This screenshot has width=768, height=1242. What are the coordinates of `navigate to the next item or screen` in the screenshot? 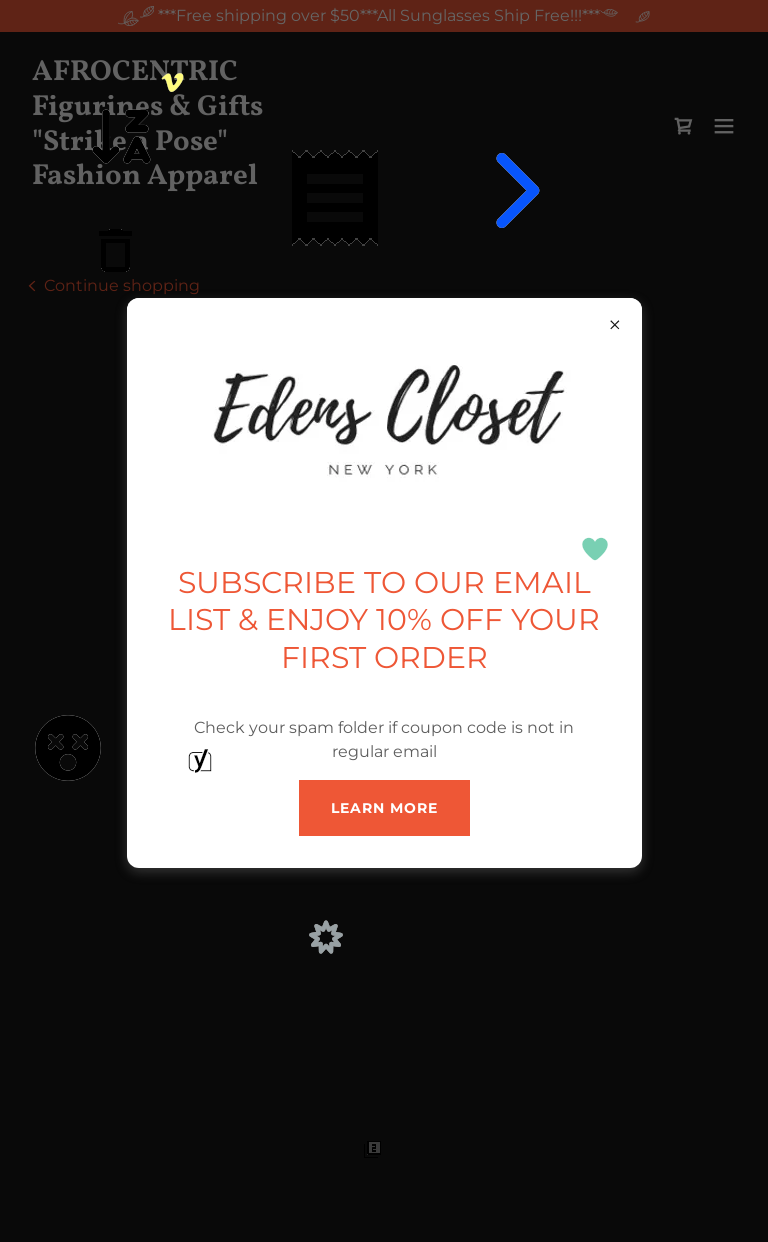 It's located at (512, 190).